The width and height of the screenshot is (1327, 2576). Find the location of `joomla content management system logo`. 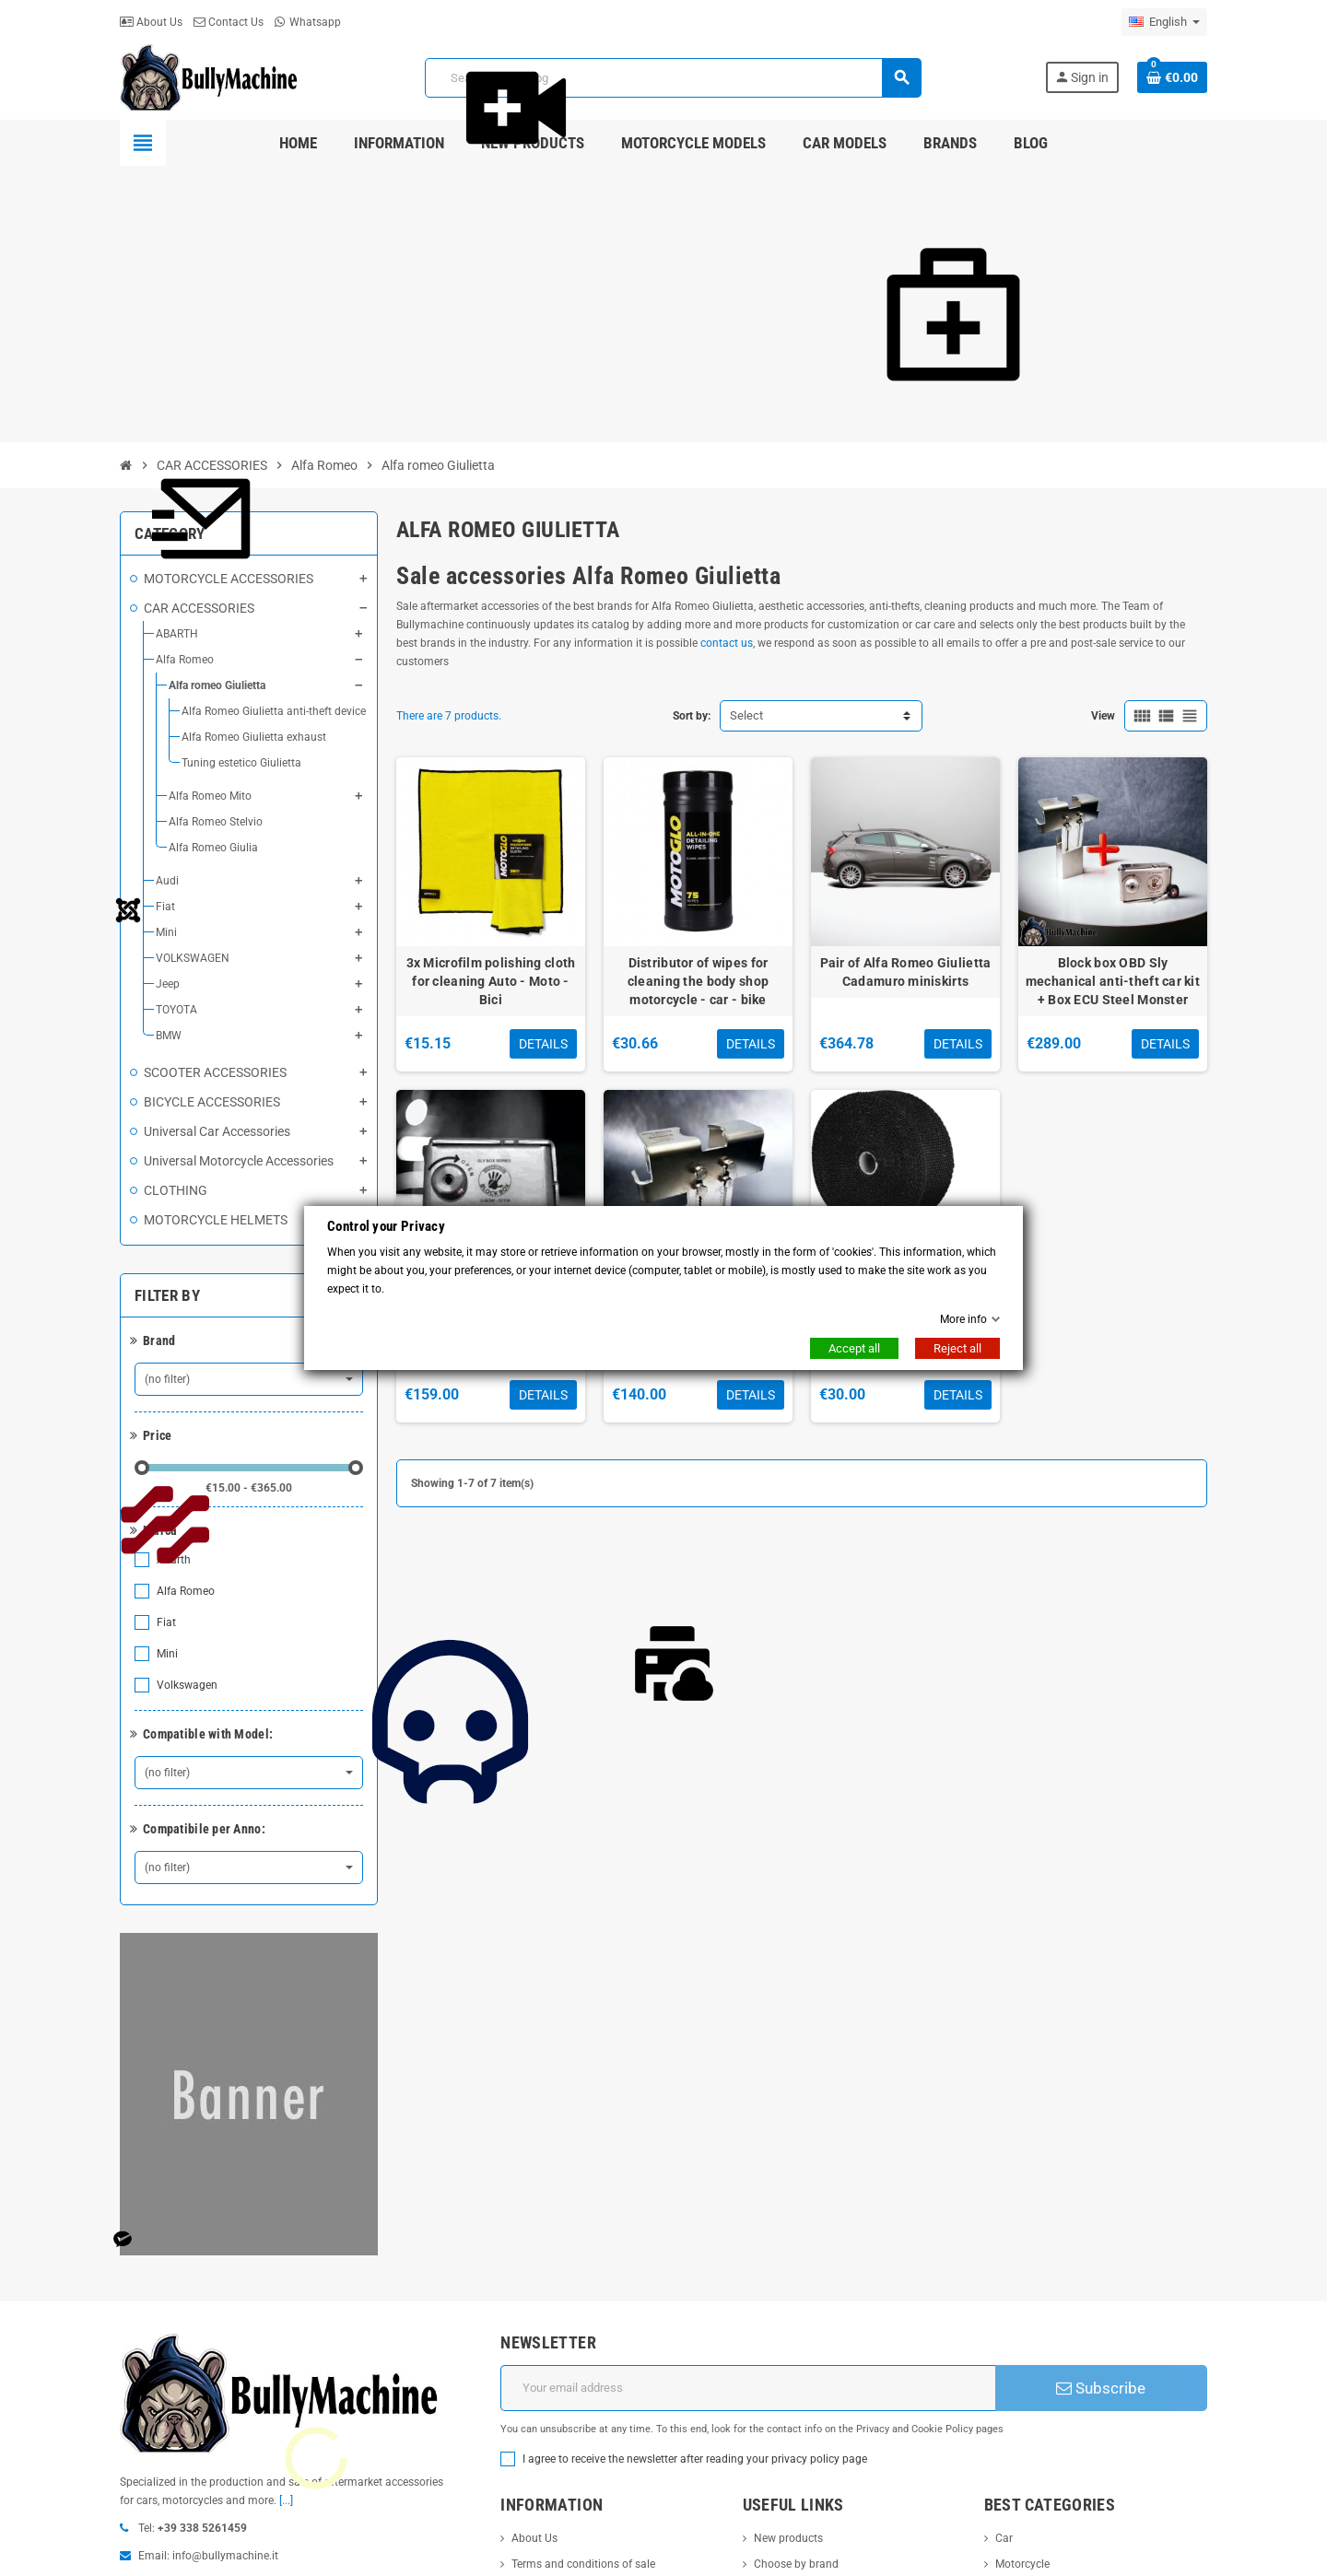

joomla content management system logo is located at coordinates (128, 910).